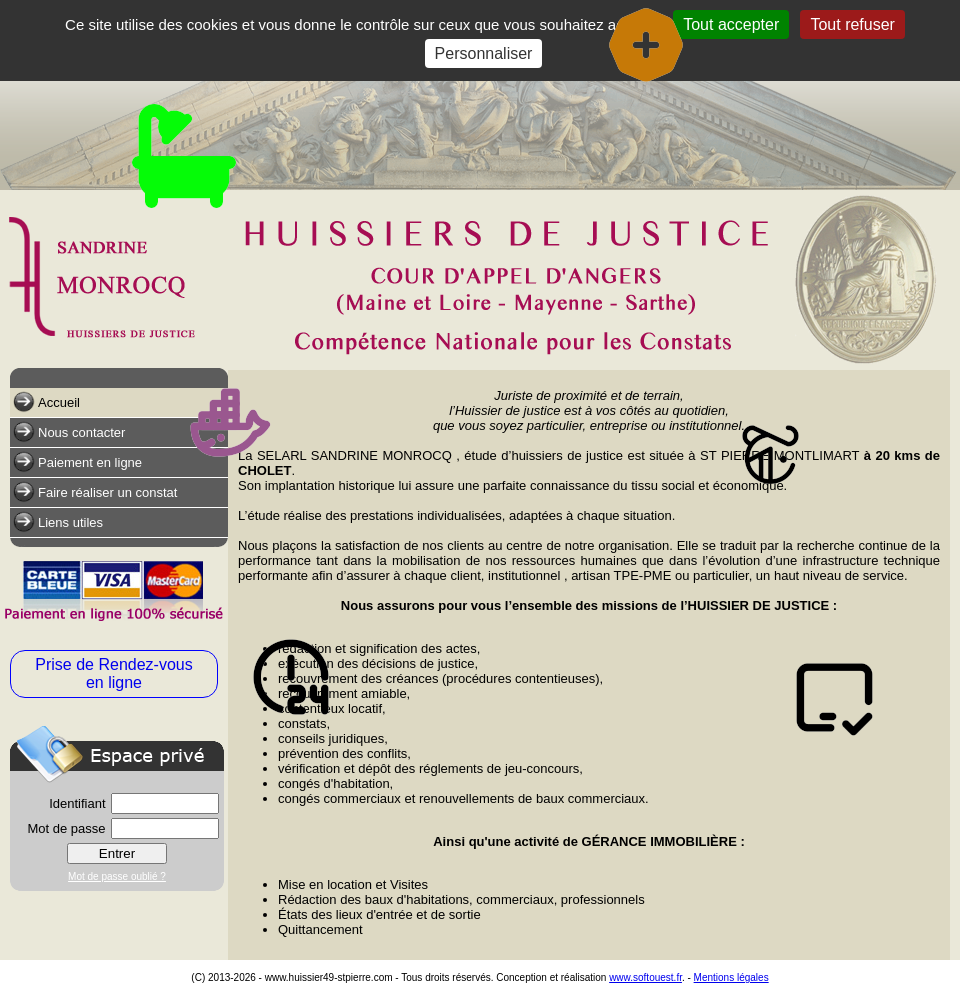  Describe the element at coordinates (834, 697) in the screenshot. I see `tablet device successfully connected` at that location.